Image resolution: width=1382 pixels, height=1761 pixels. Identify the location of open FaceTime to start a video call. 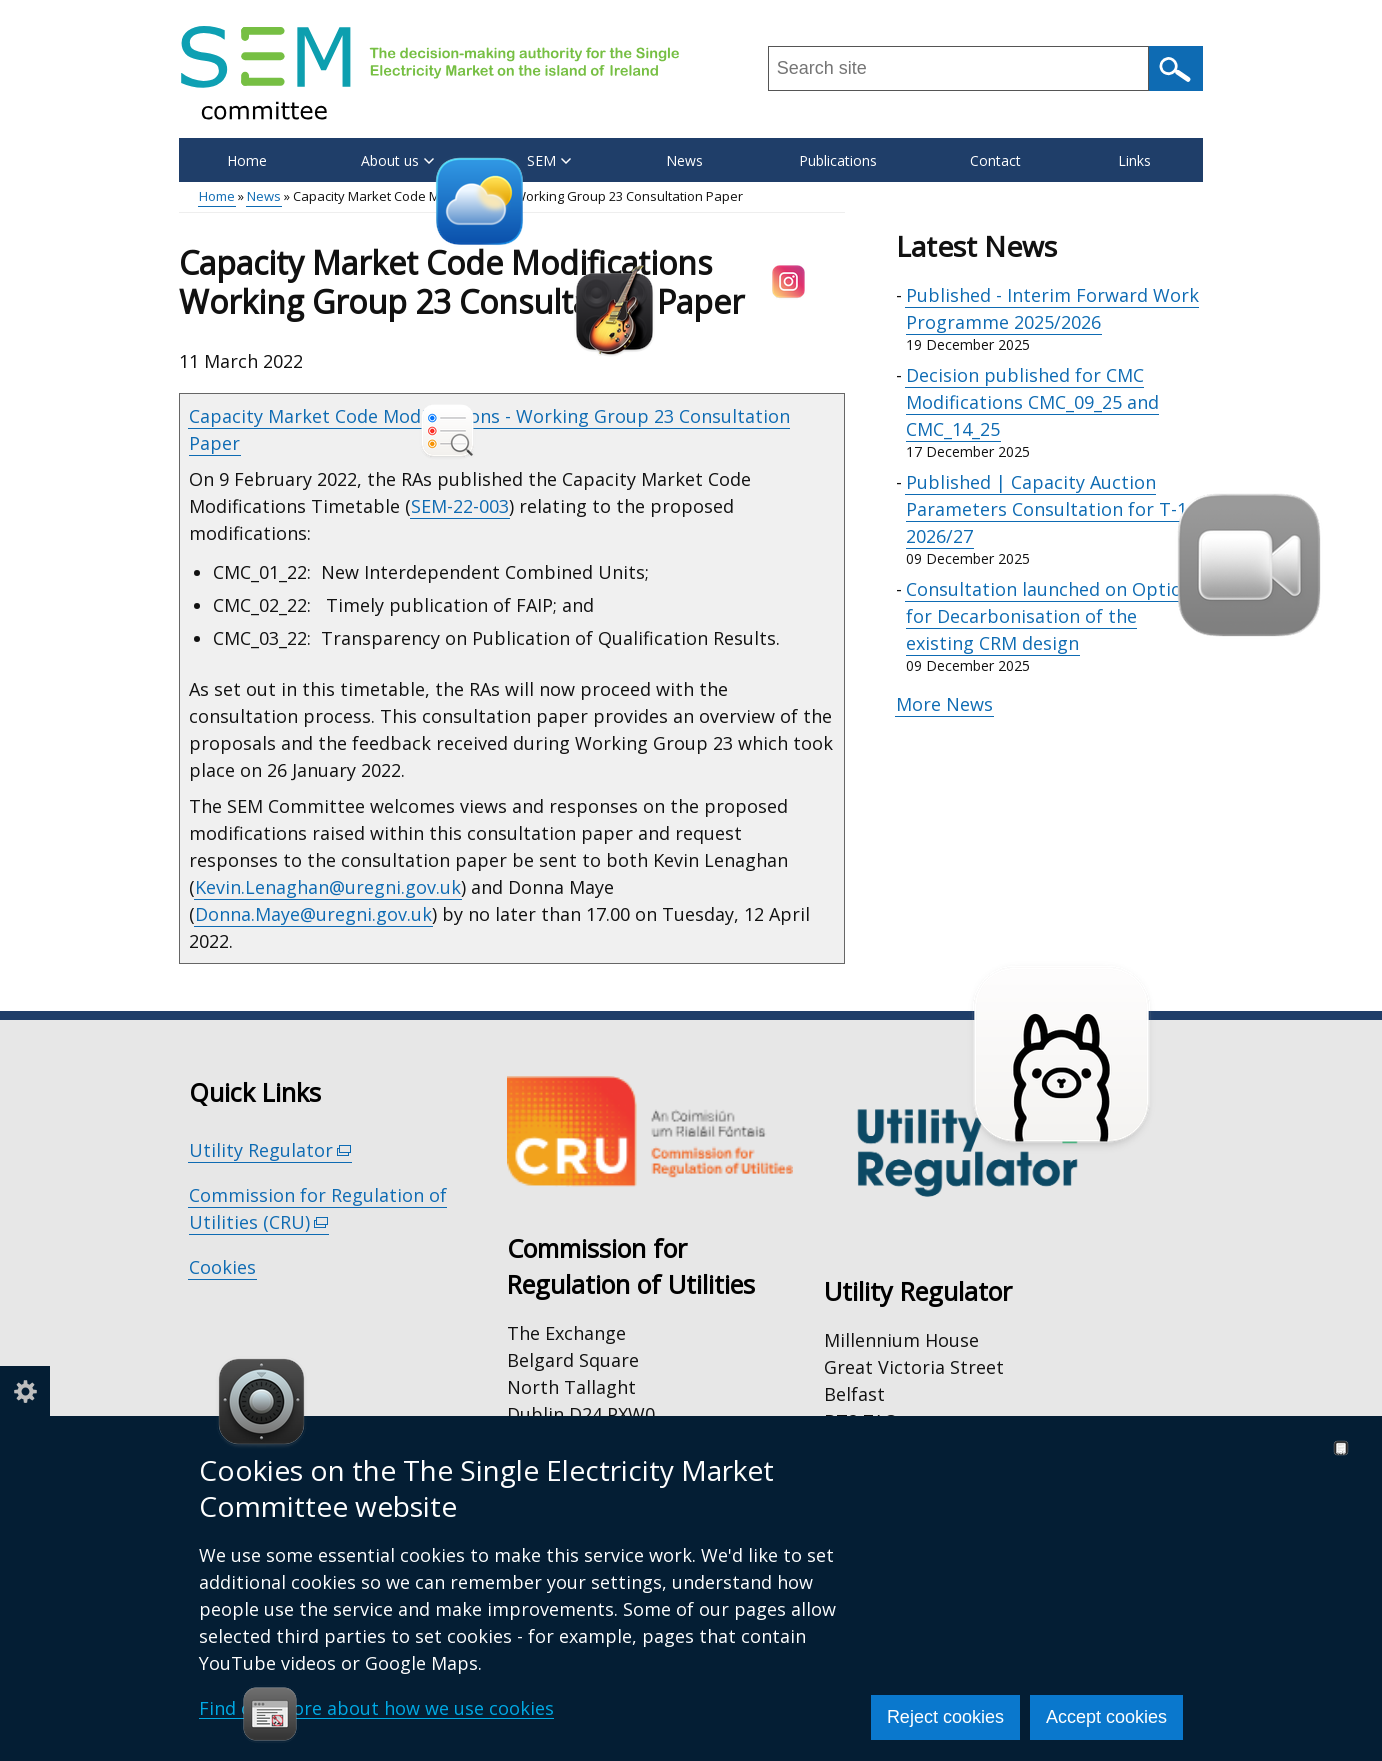
(1249, 565).